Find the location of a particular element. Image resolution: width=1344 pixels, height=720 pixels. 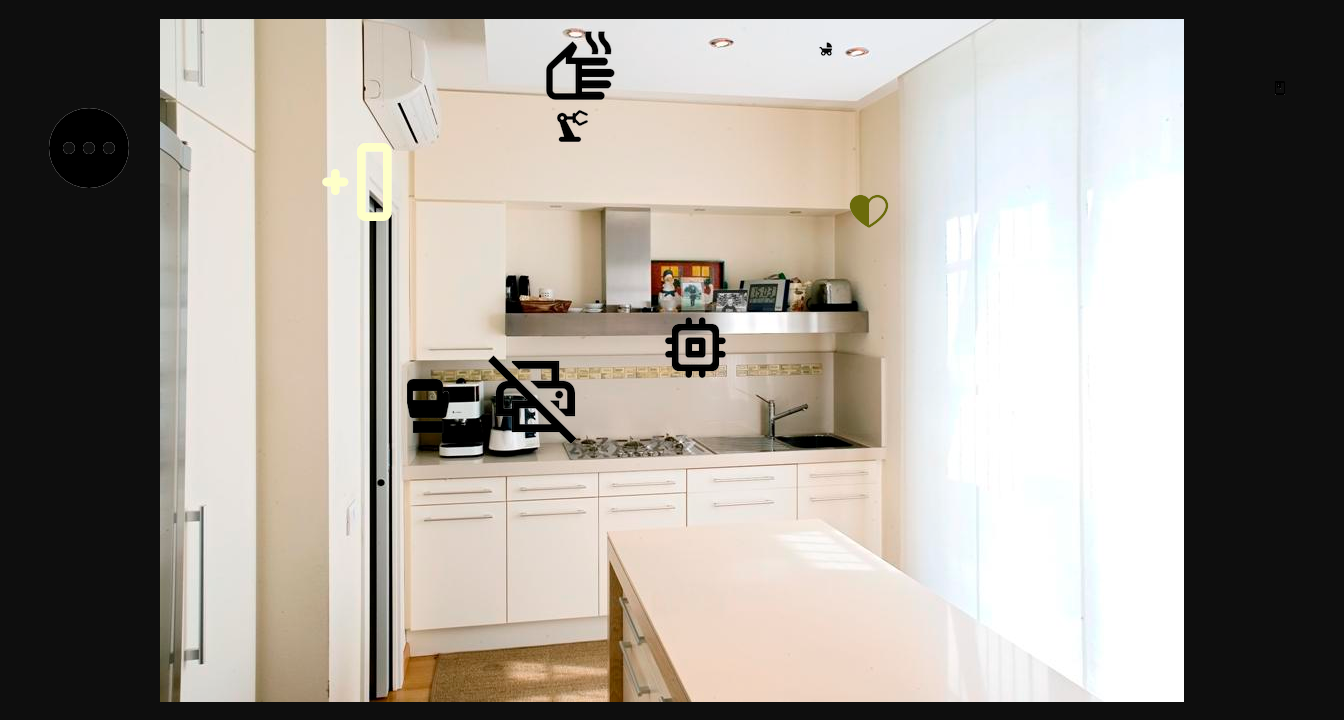

indicates a pending or in-progress status is located at coordinates (89, 148).